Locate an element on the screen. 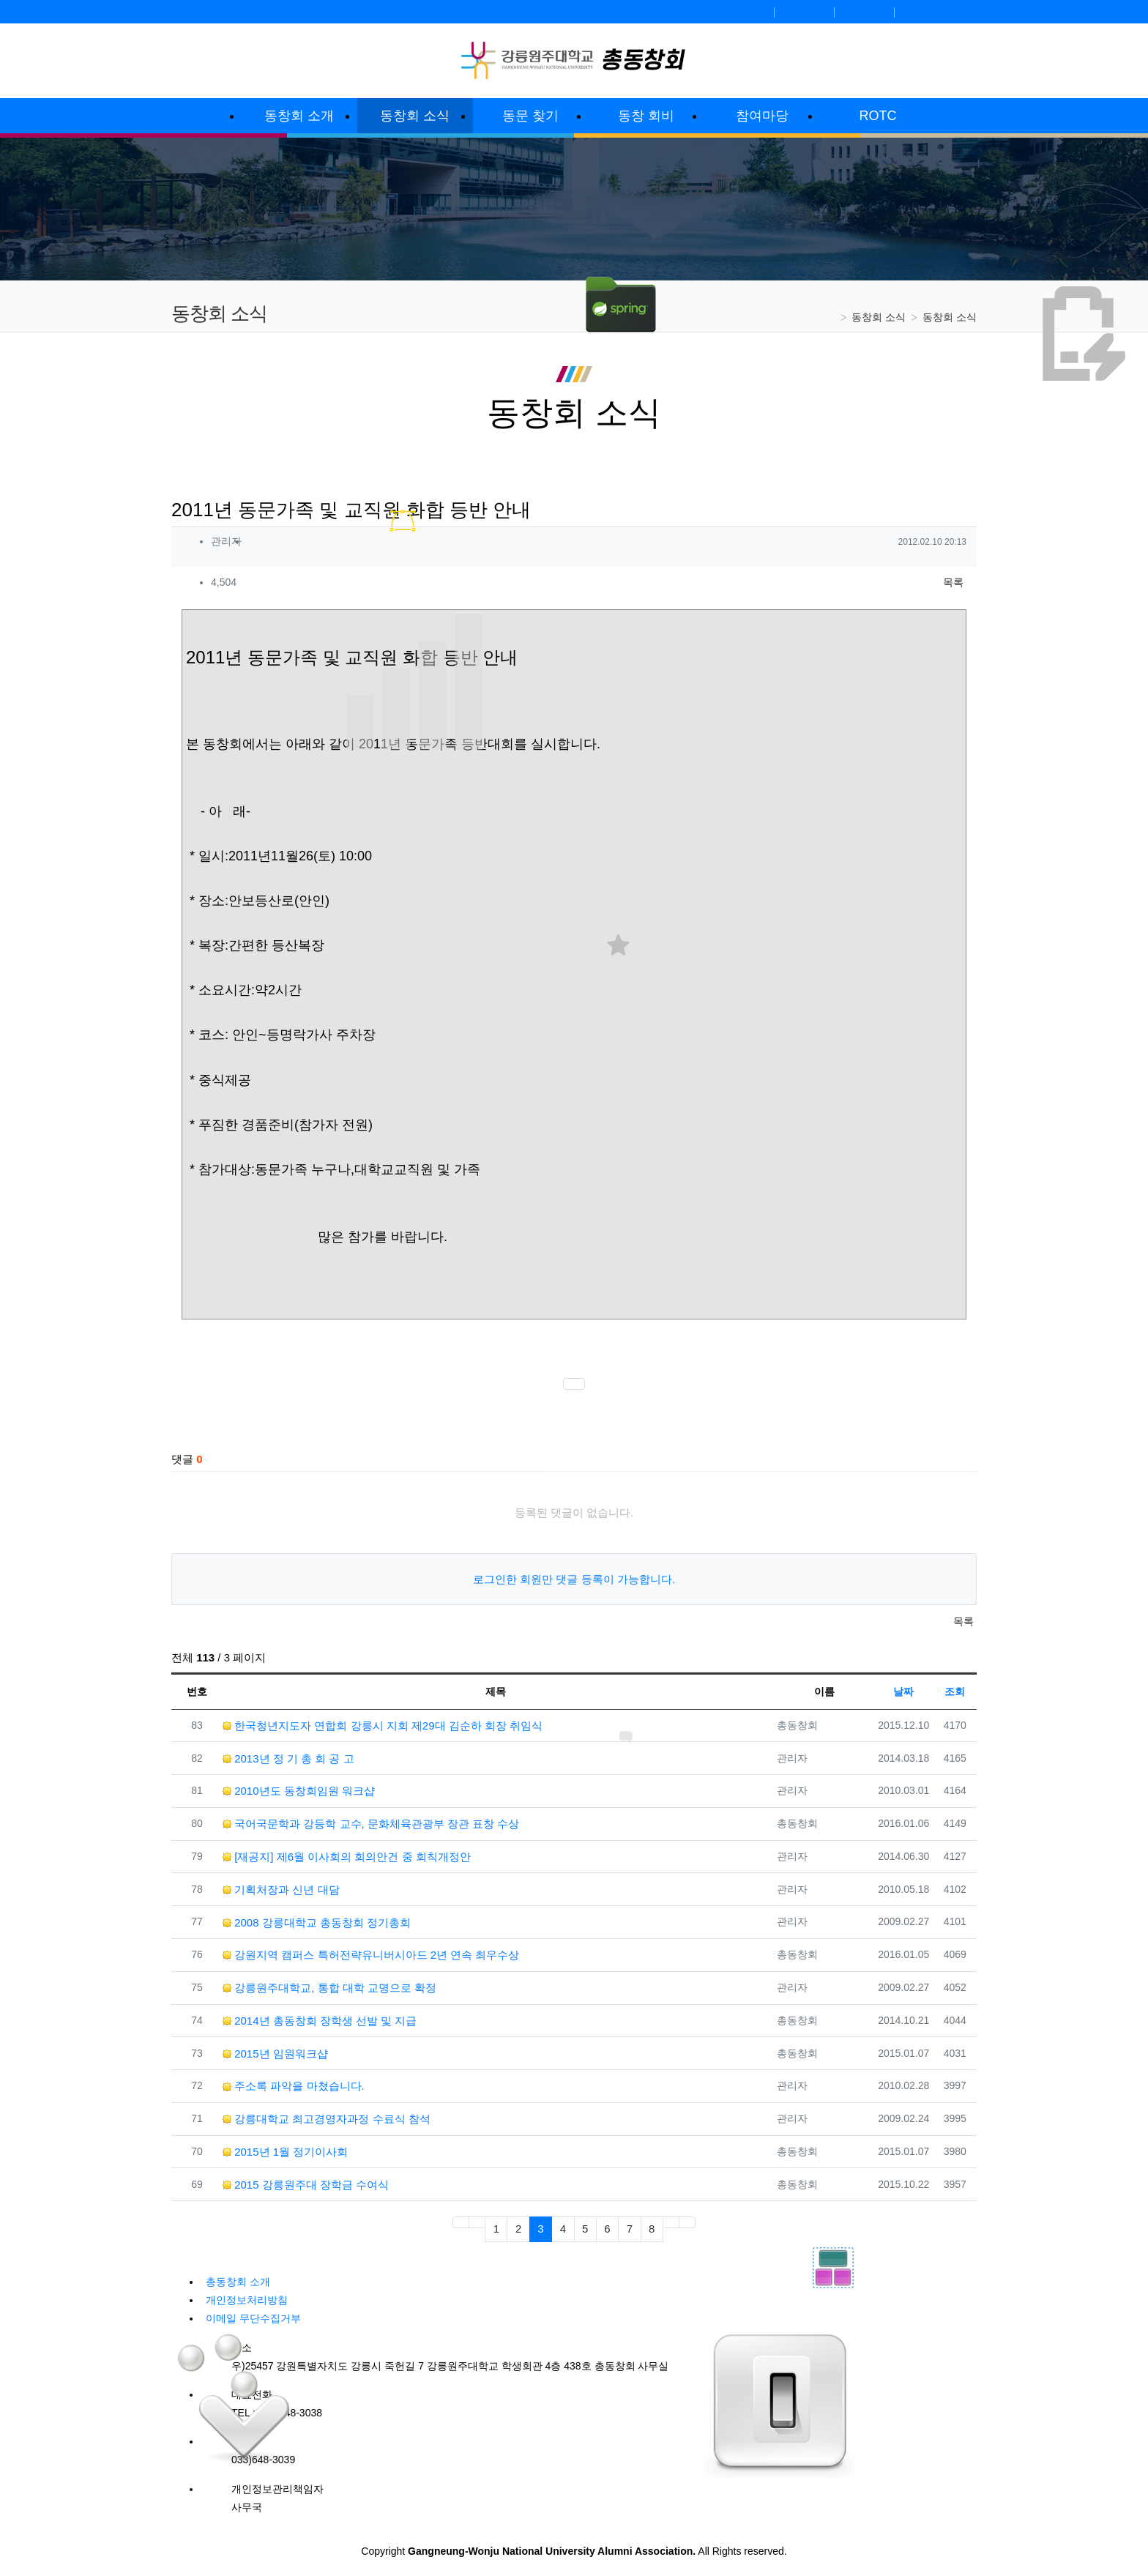 The image size is (1148, 2576). access shape library in iMovie is located at coordinates (403, 521).